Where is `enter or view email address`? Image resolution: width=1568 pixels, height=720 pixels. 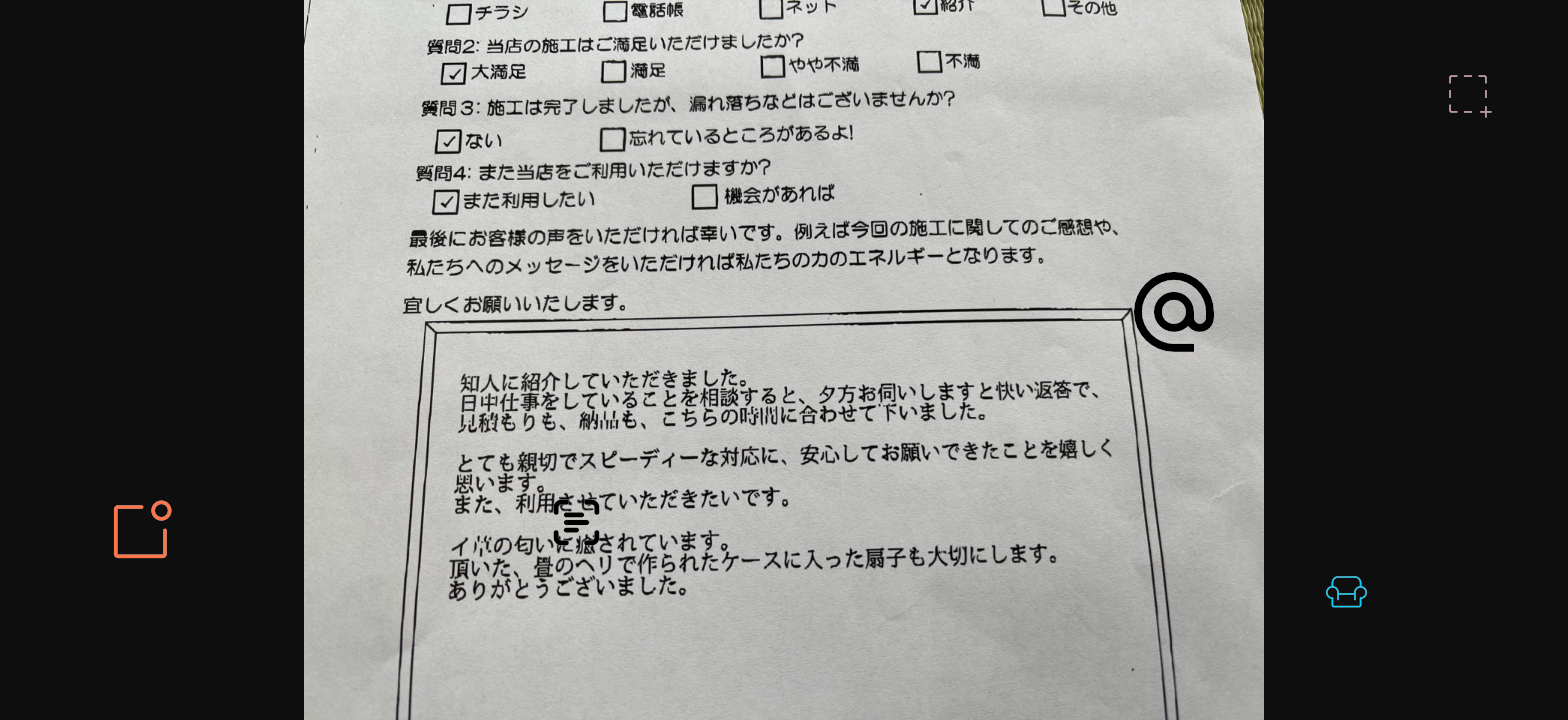
enter or view email address is located at coordinates (1174, 312).